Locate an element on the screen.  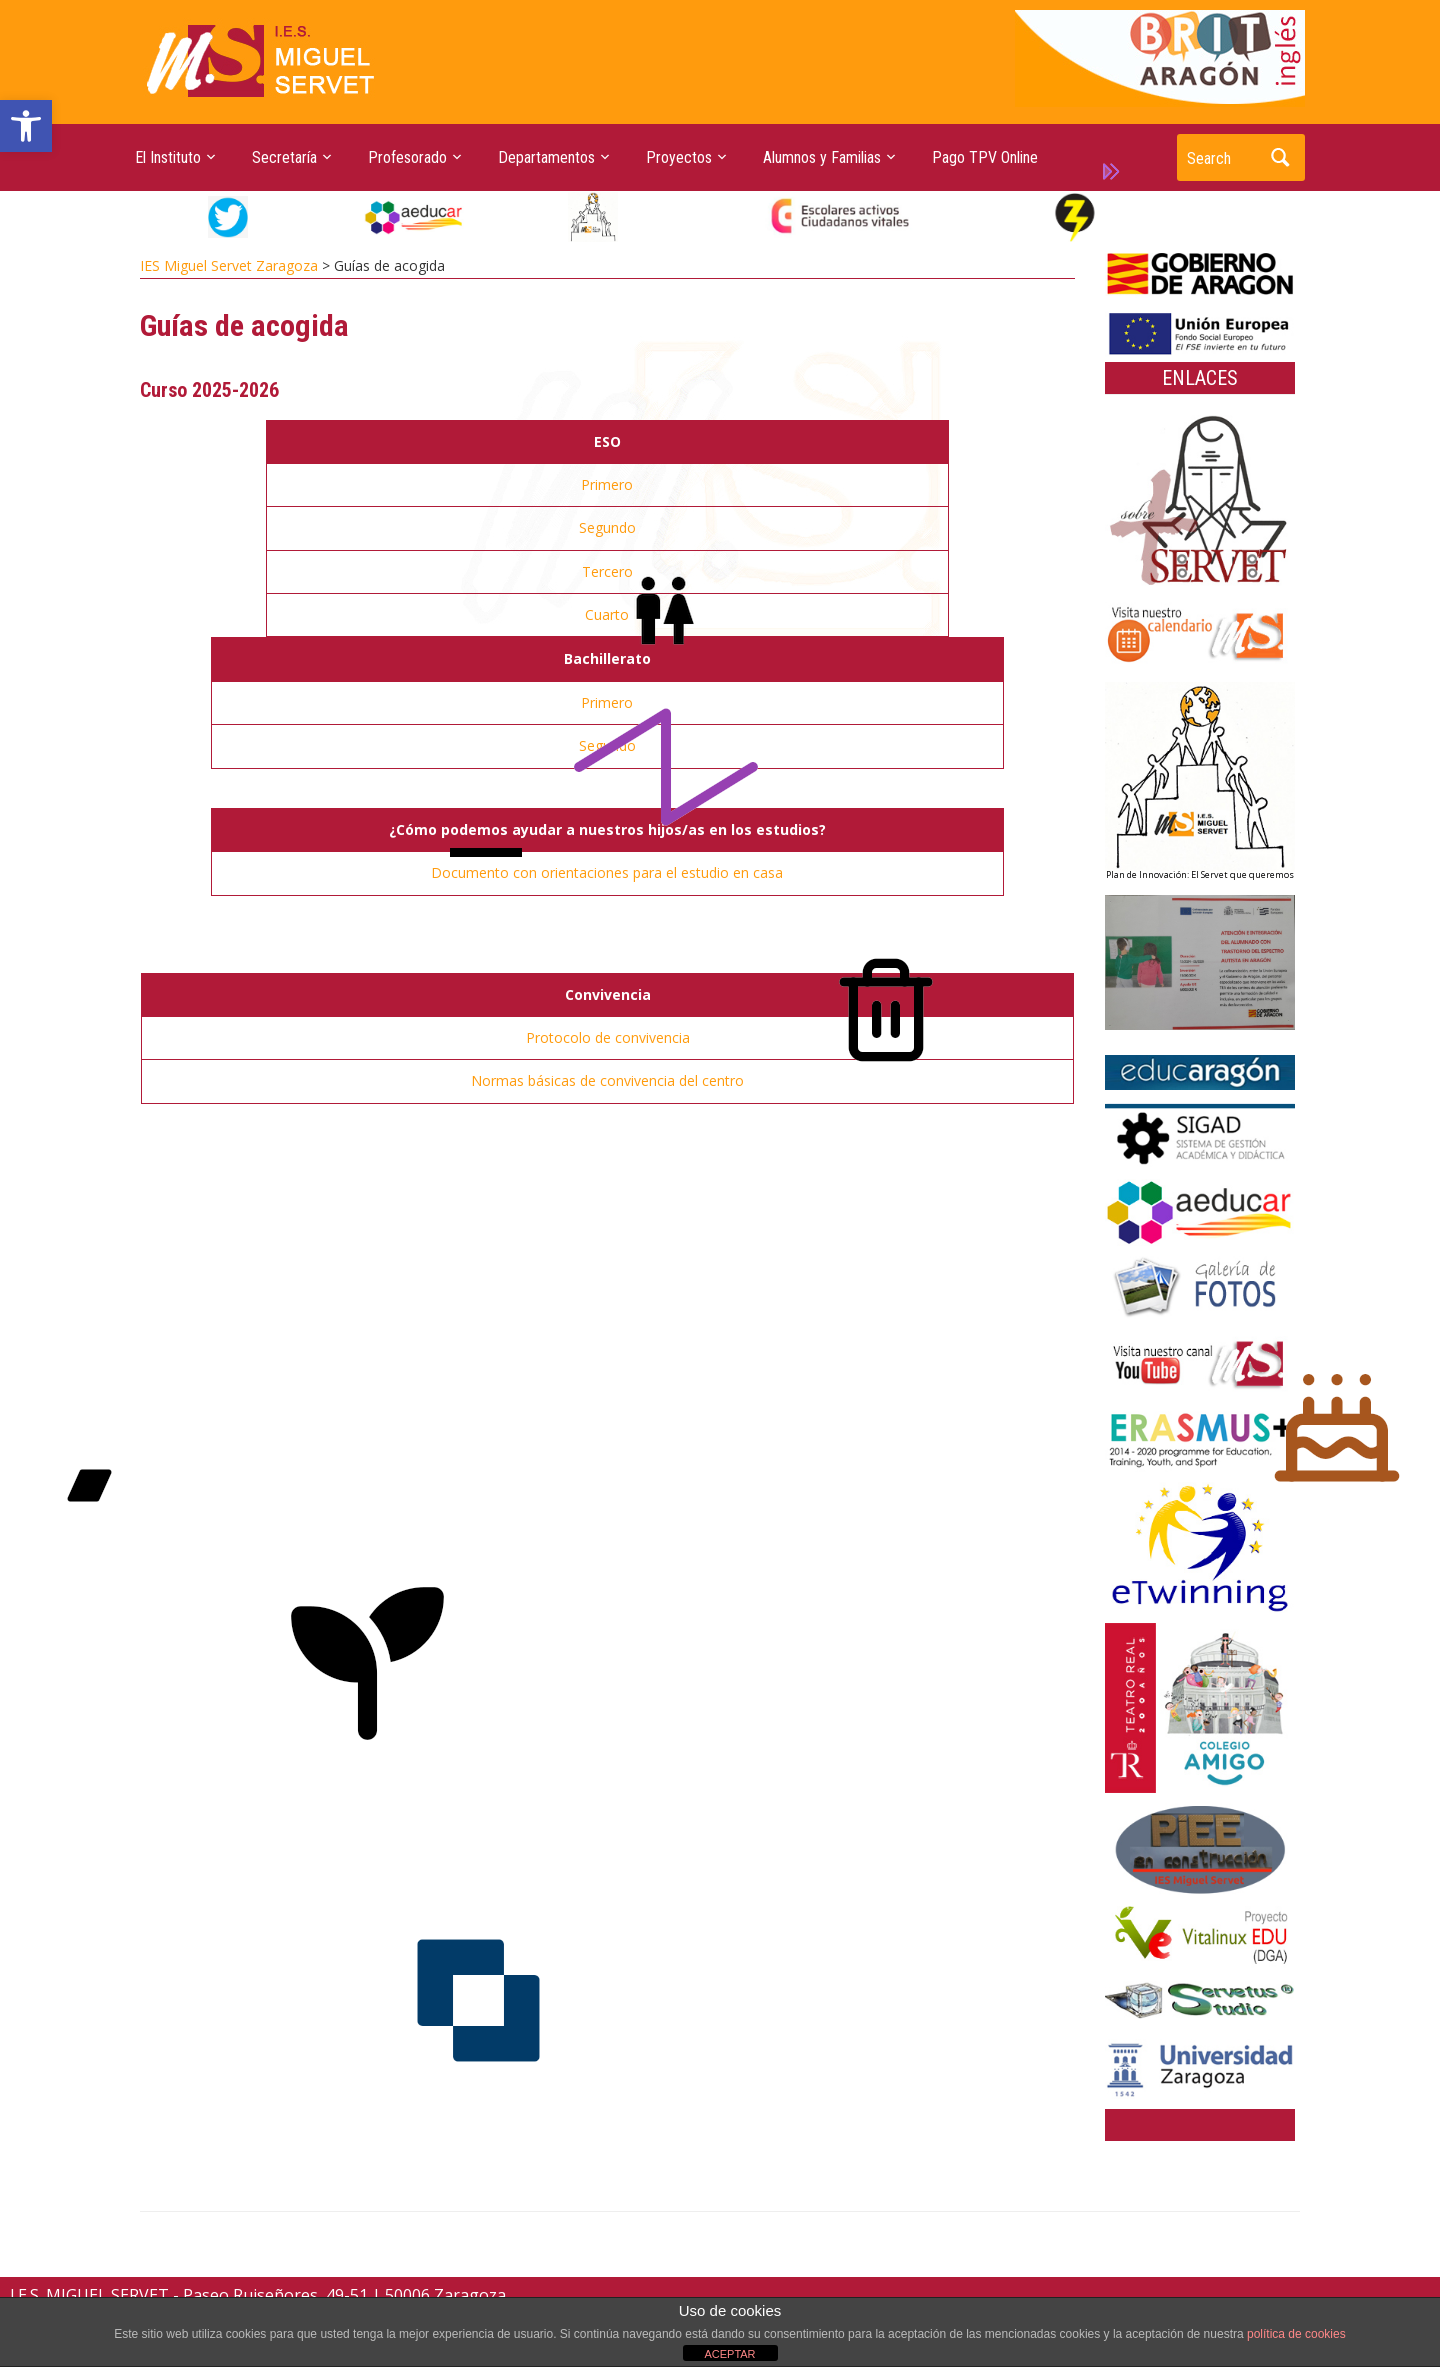
skip forward or advance to next item is located at coordinates (1110, 171).